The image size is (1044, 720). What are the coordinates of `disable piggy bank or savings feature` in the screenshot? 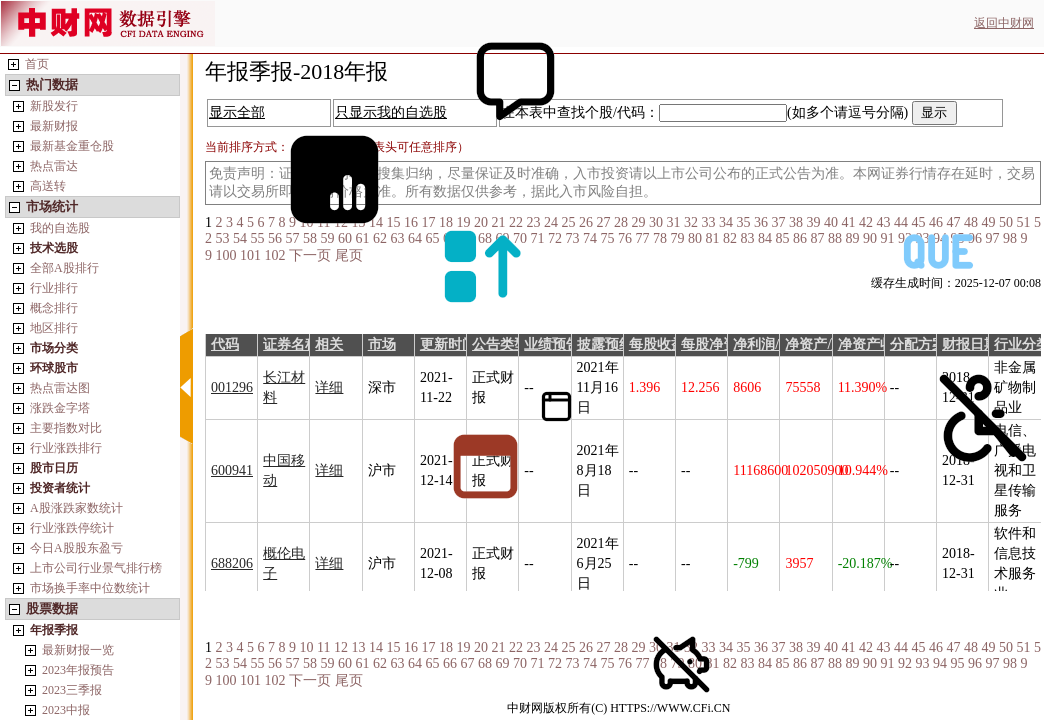 It's located at (681, 664).